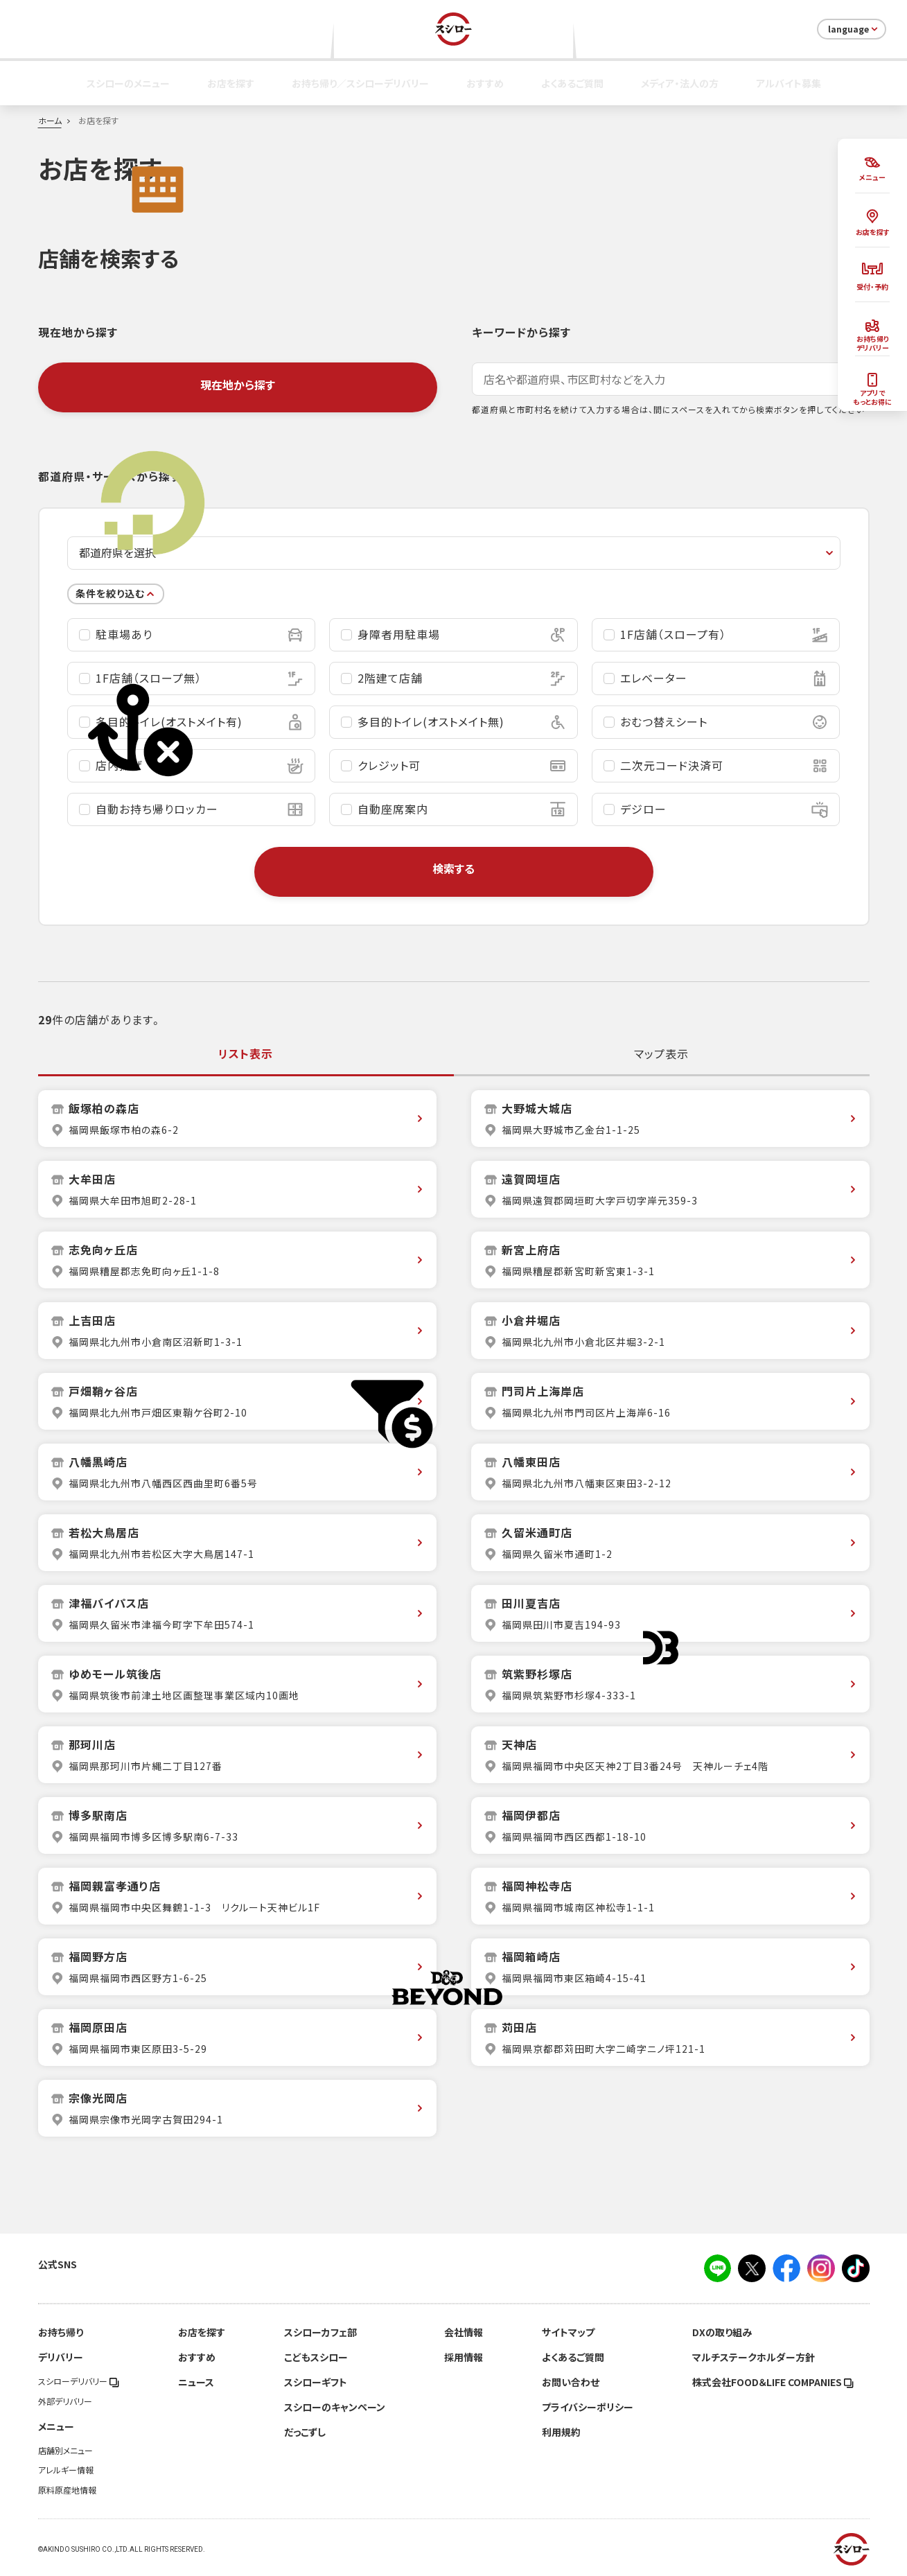  What do you see at coordinates (152, 502) in the screenshot?
I see `DigitalOcean brand logo` at bounding box center [152, 502].